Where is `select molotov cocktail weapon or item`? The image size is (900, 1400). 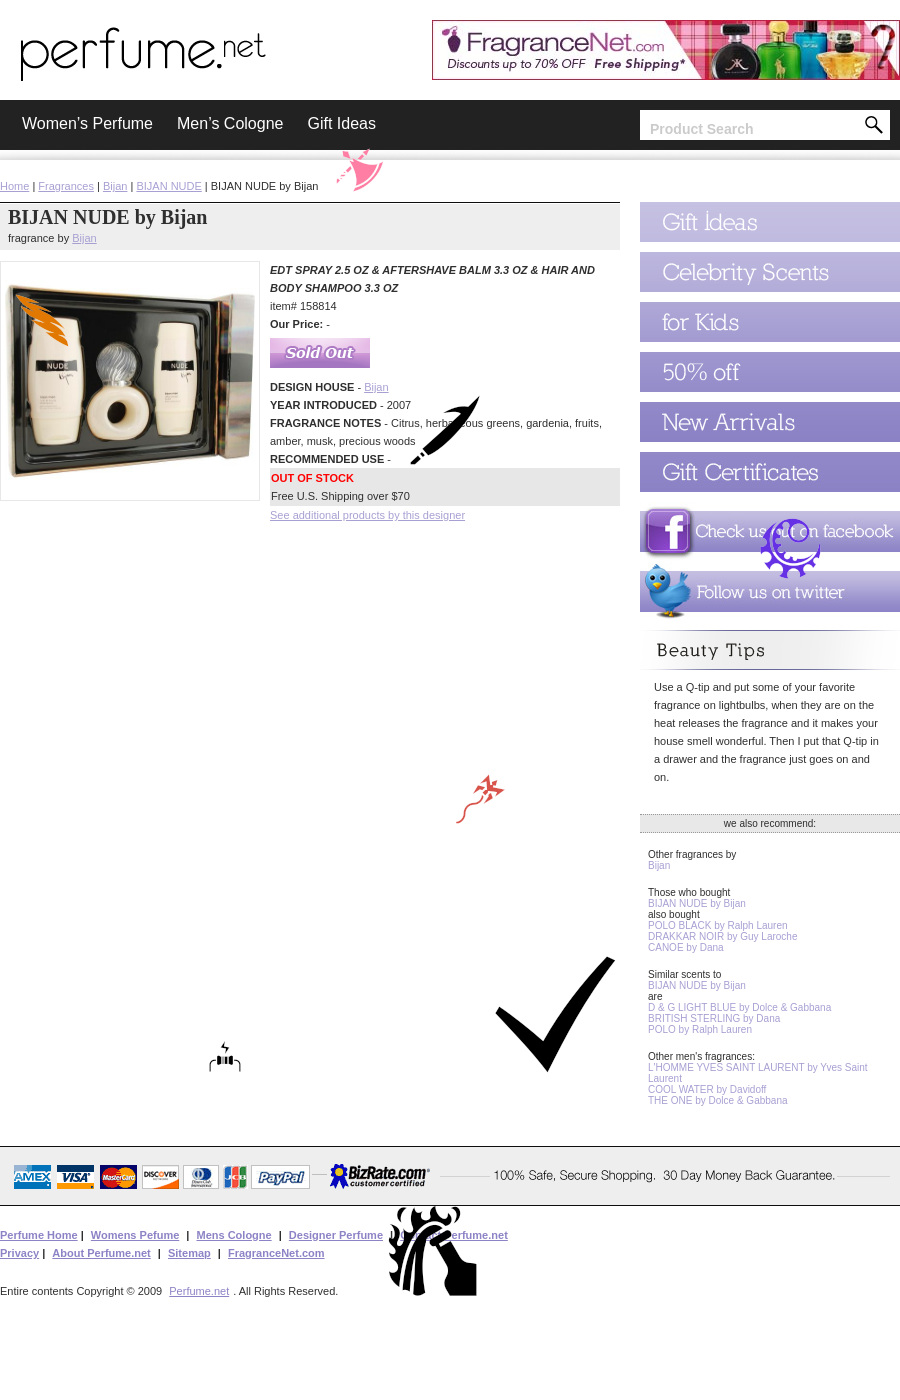 select molotov cocktail weapon or item is located at coordinates (432, 1251).